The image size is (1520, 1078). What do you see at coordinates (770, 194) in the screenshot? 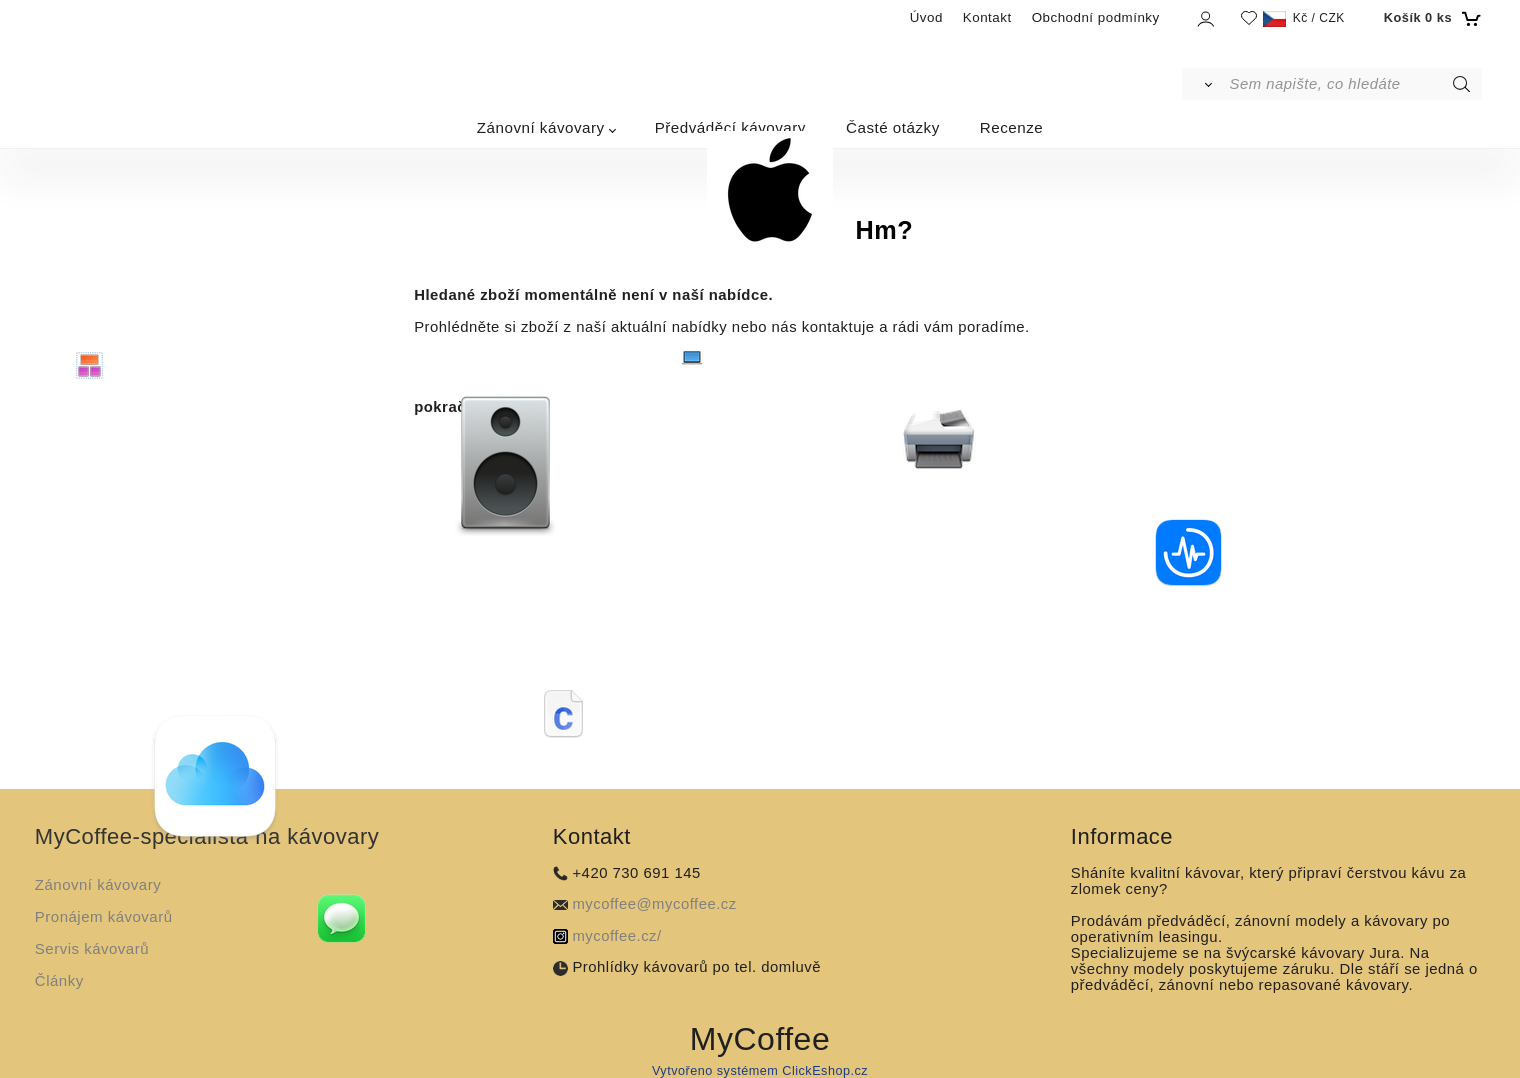
I see `apple system service or background process` at bounding box center [770, 194].